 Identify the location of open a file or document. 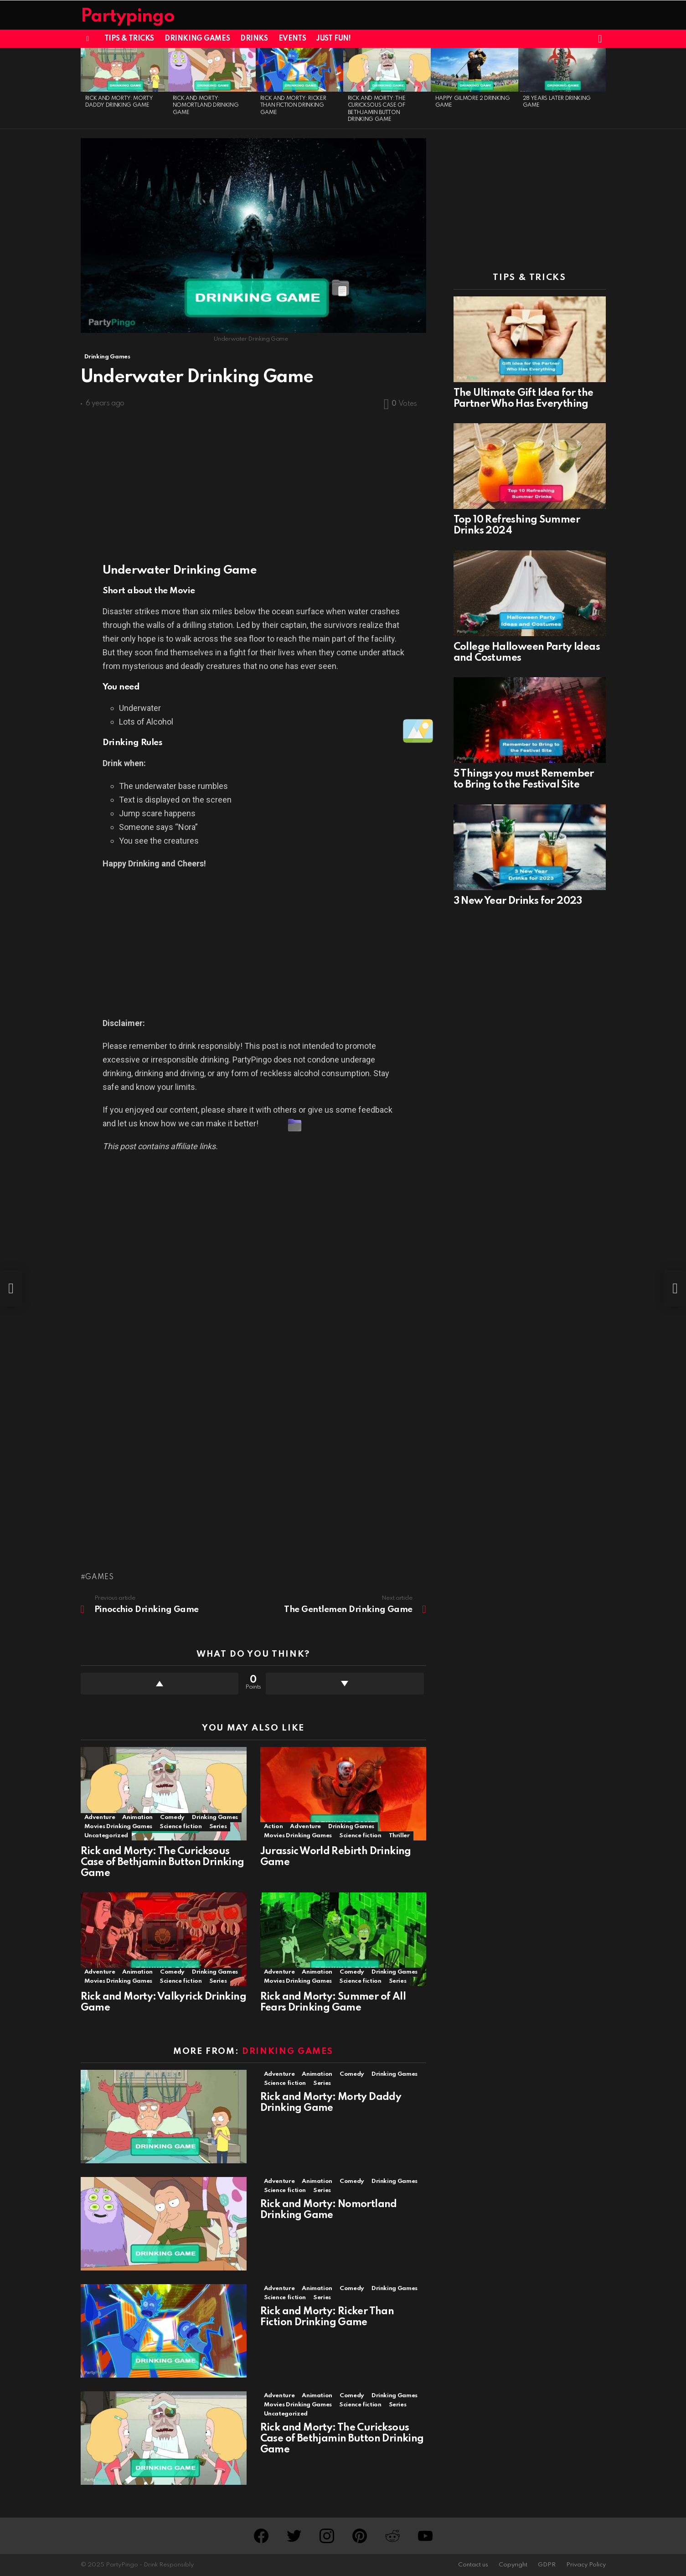
(340, 288).